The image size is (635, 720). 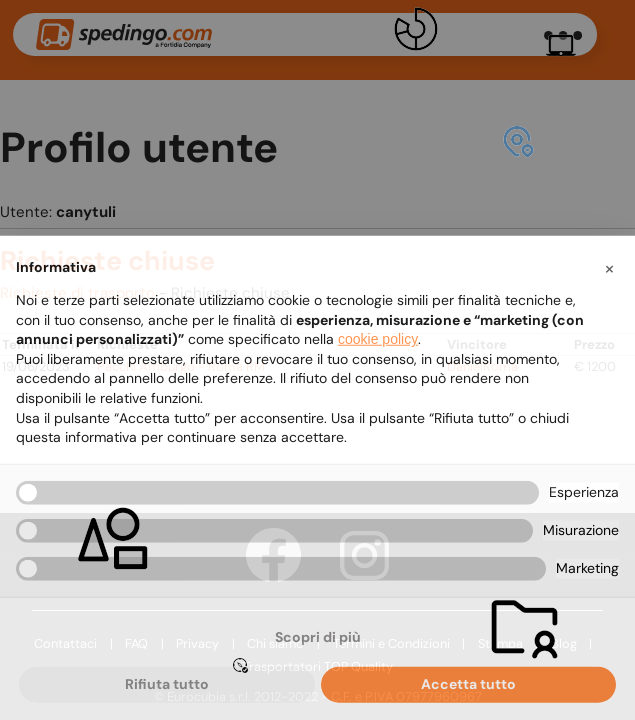 What do you see at coordinates (517, 141) in the screenshot?
I see `add a new location pin` at bounding box center [517, 141].